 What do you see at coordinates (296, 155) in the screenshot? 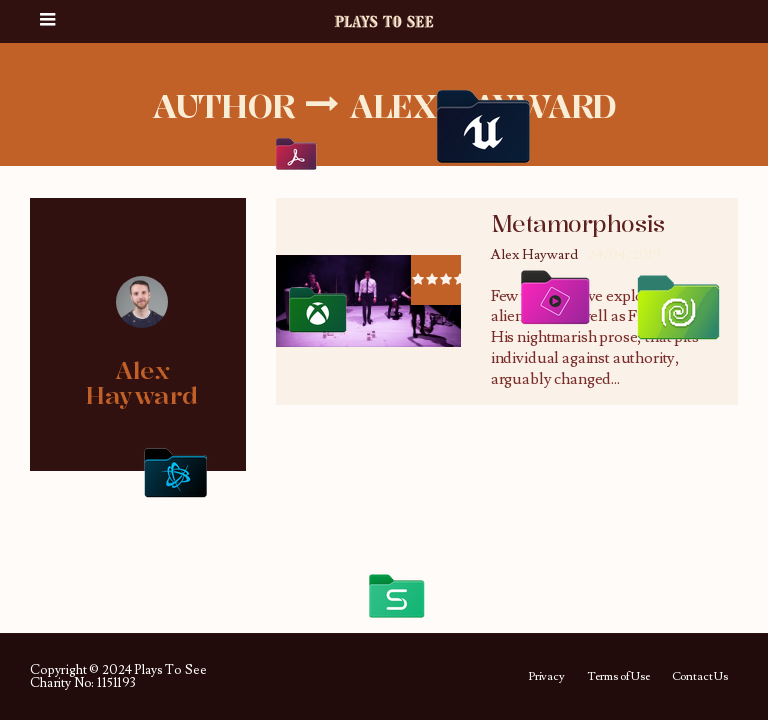
I see `open folder containing adobe acrobat files` at bounding box center [296, 155].